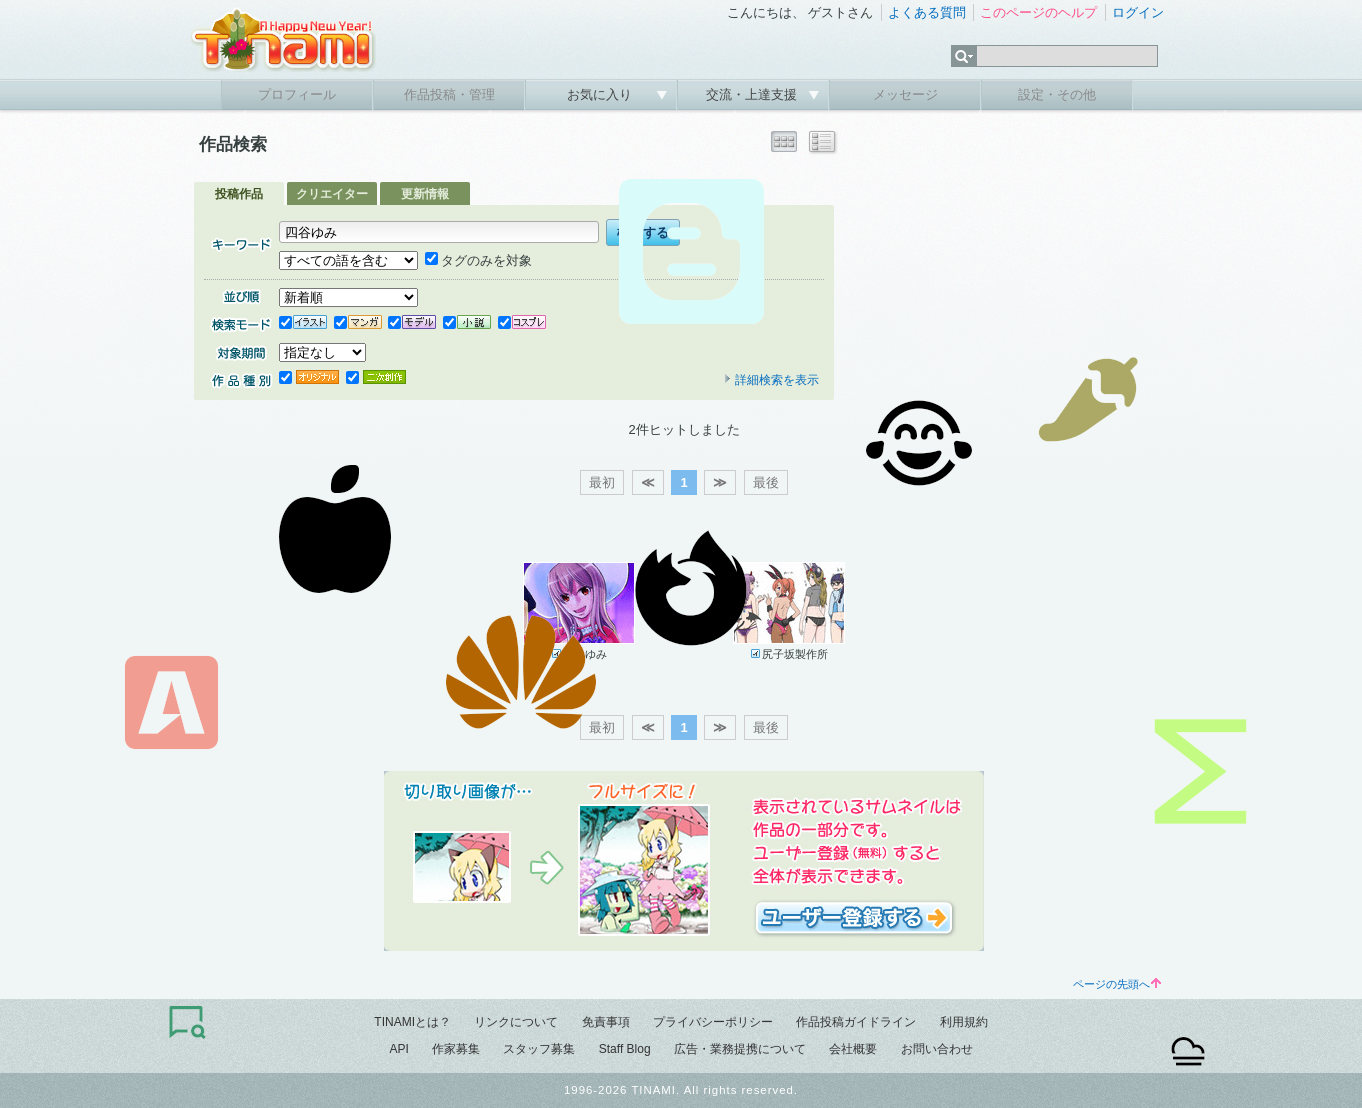 The image size is (1362, 1108). I want to click on open Blogger app, so click(691, 251).